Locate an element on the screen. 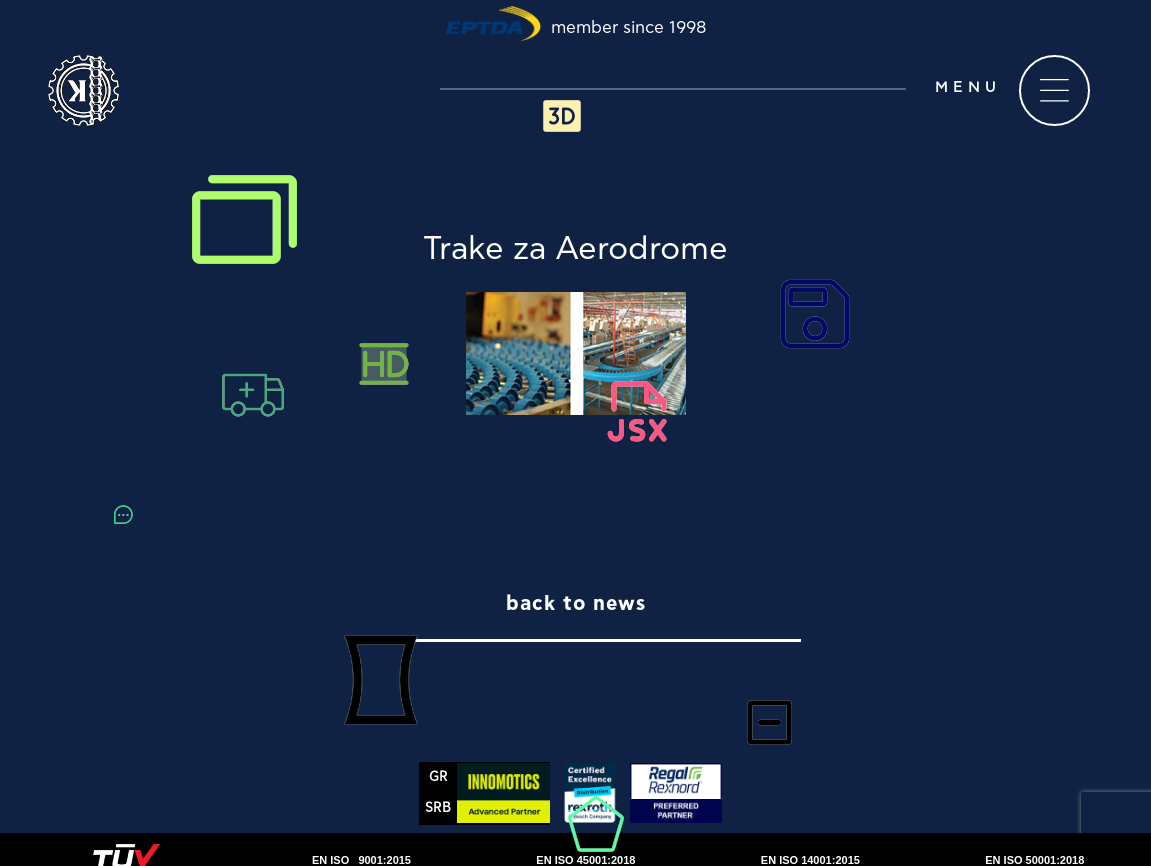 The height and width of the screenshot is (866, 1151). remove or delete an item is located at coordinates (769, 722).